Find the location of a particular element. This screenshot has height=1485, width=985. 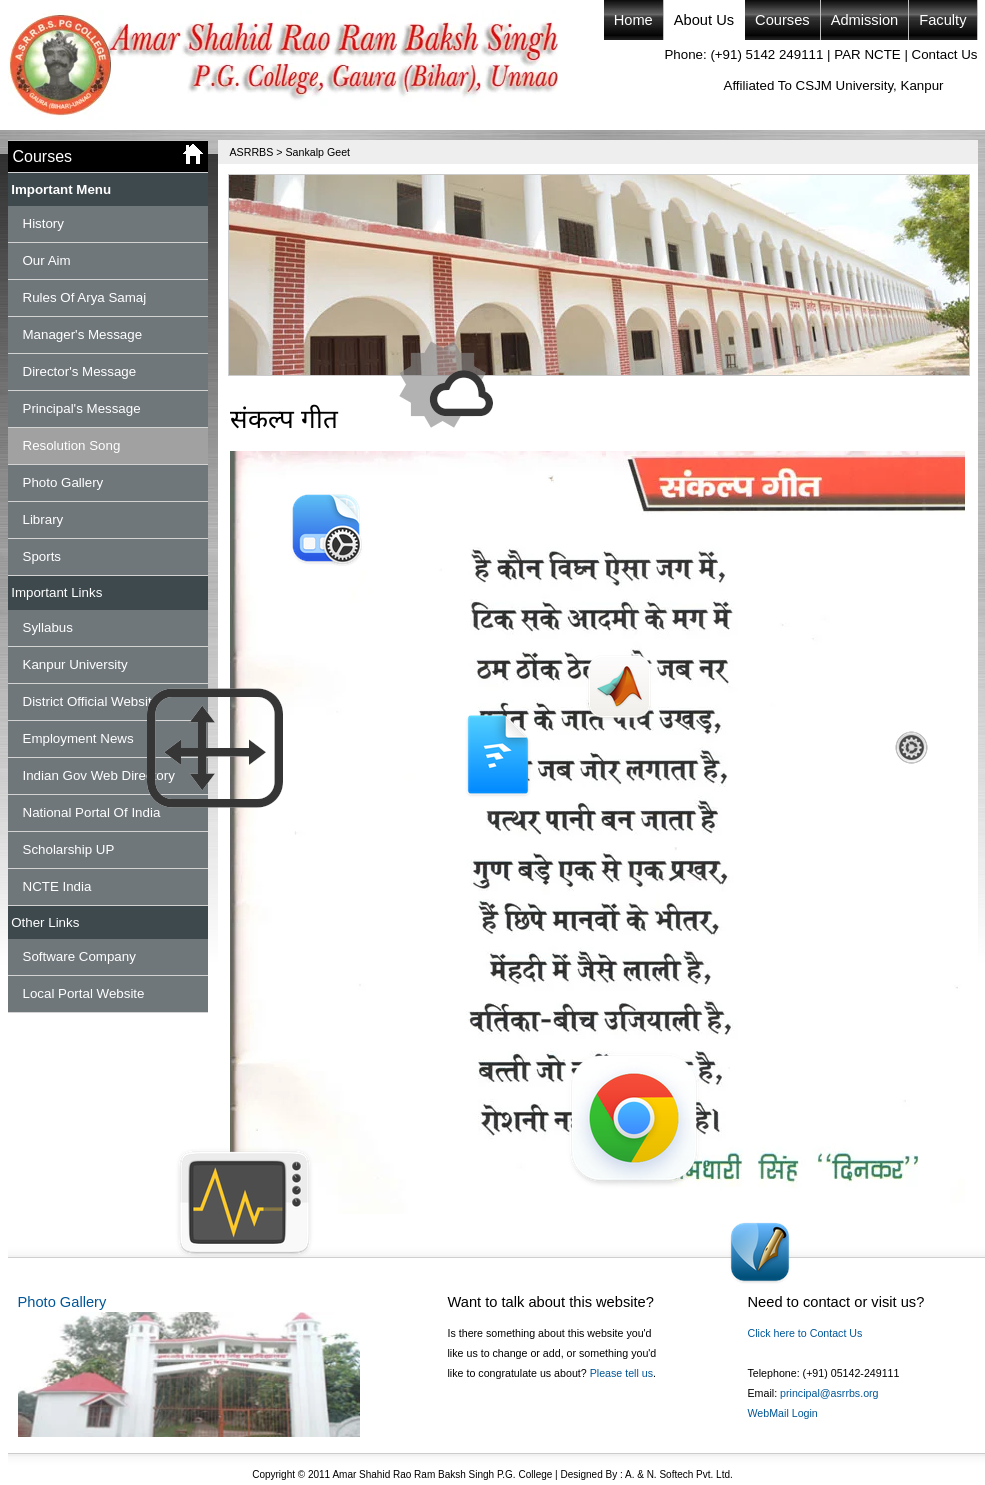

adjust display or screen settings is located at coordinates (215, 748).